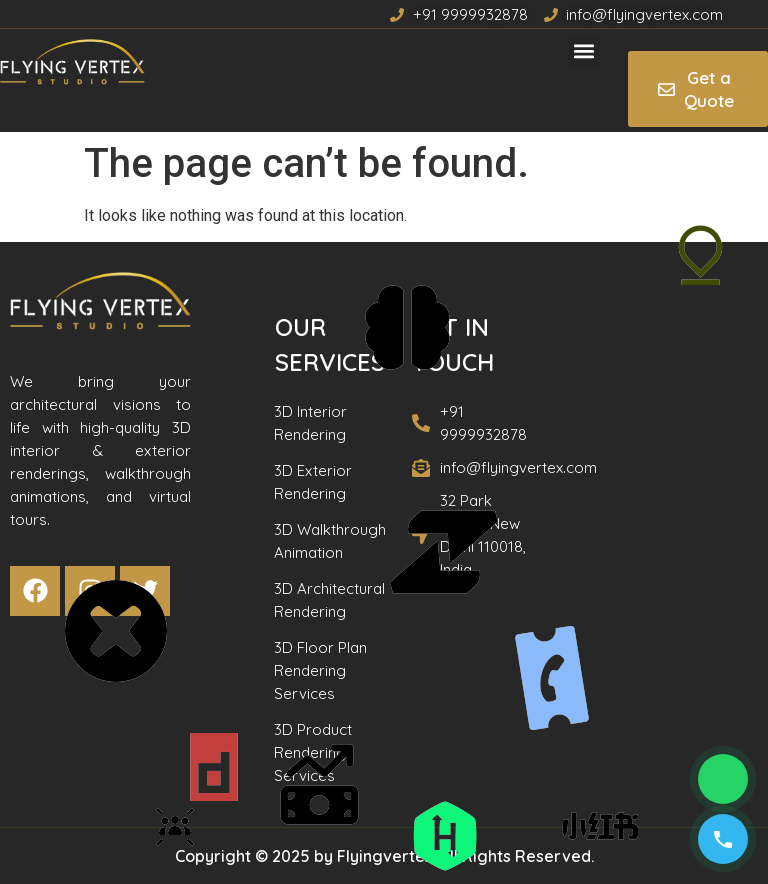 Image resolution: width=768 pixels, height=884 pixels. What do you see at coordinates (444, 552) in the screenshot?
I see `zincsearch logo` at bounding box center [444, 552].